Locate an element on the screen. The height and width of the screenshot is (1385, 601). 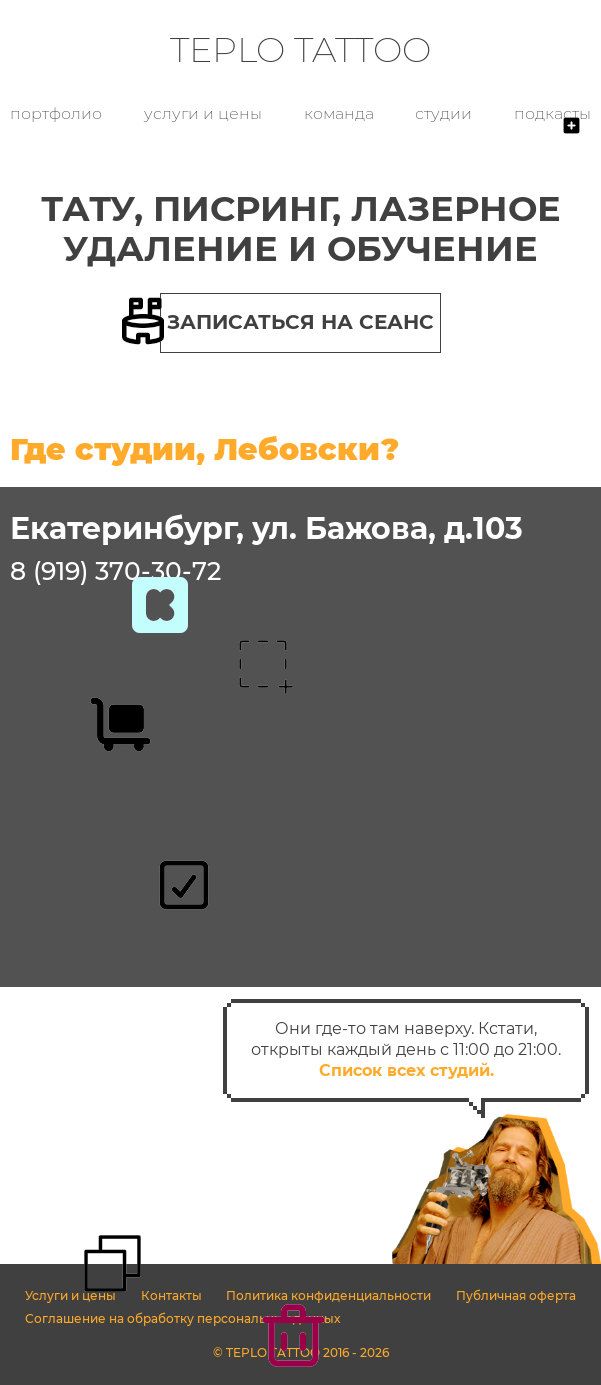
view stadium or arena information is located at coordinates (143, 321).